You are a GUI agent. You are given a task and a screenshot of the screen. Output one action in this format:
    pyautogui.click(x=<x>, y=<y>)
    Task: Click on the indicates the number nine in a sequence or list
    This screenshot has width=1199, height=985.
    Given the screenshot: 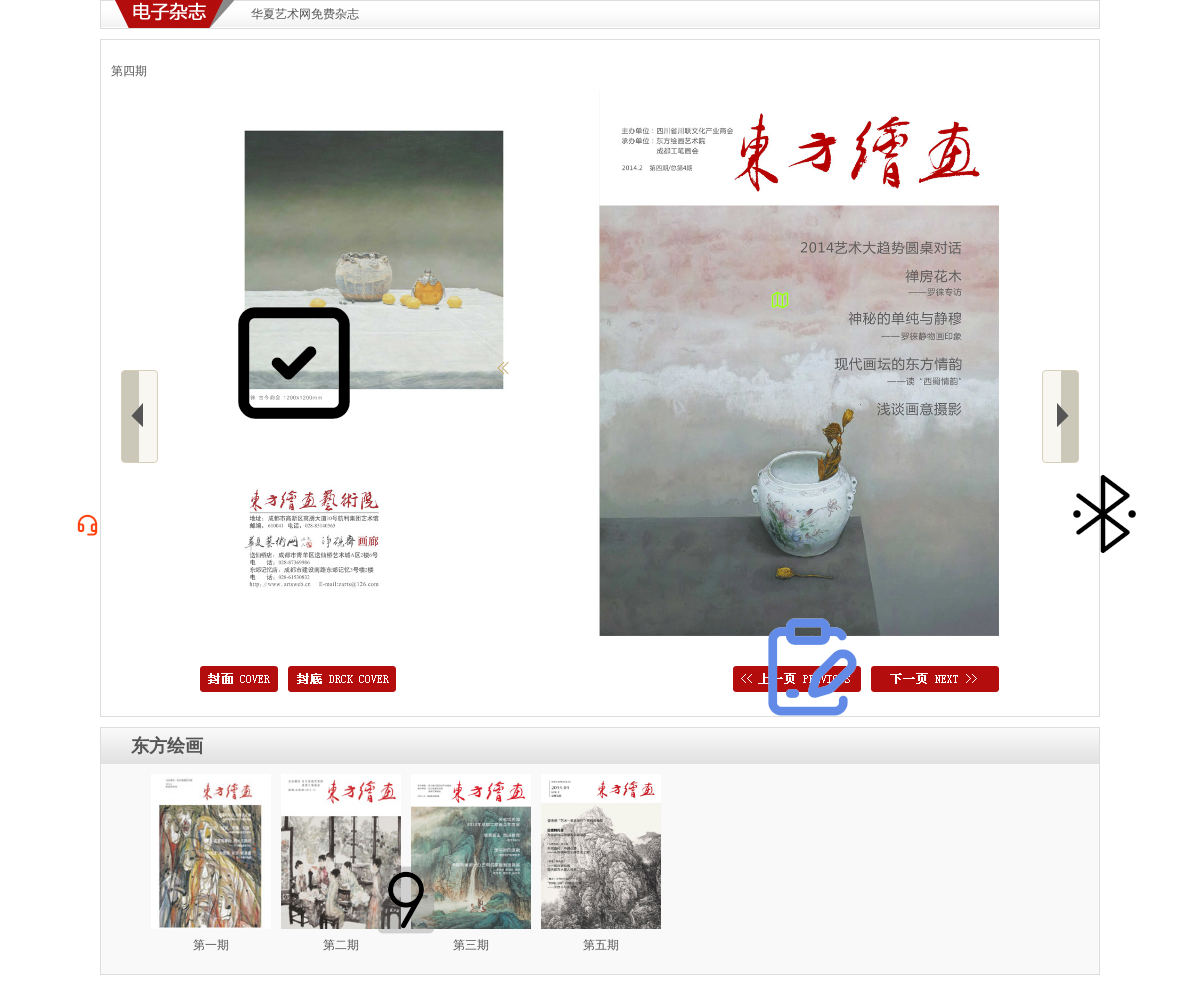 What is the action you would take?
    pyautogui.click(x=406, y=900)
    